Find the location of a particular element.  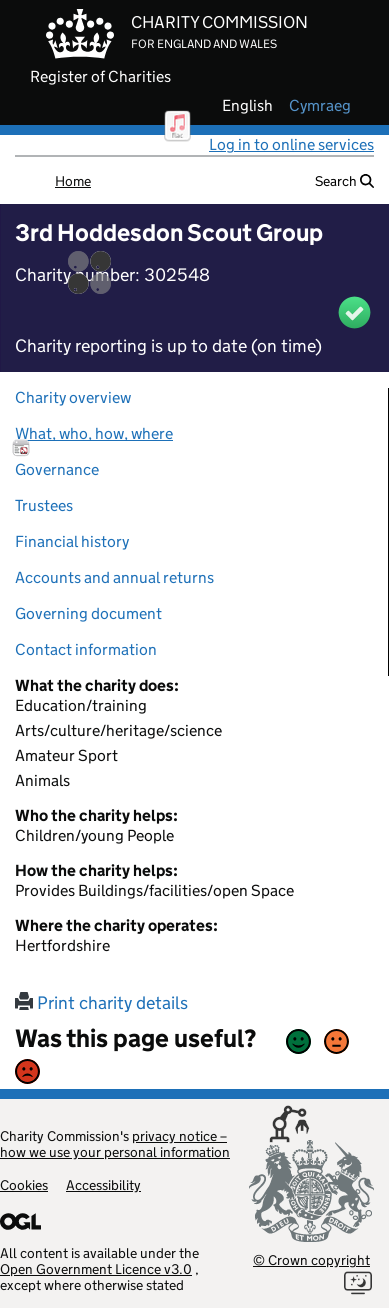

open GNOME Builder IDE is located at coordinates (289, 1122).